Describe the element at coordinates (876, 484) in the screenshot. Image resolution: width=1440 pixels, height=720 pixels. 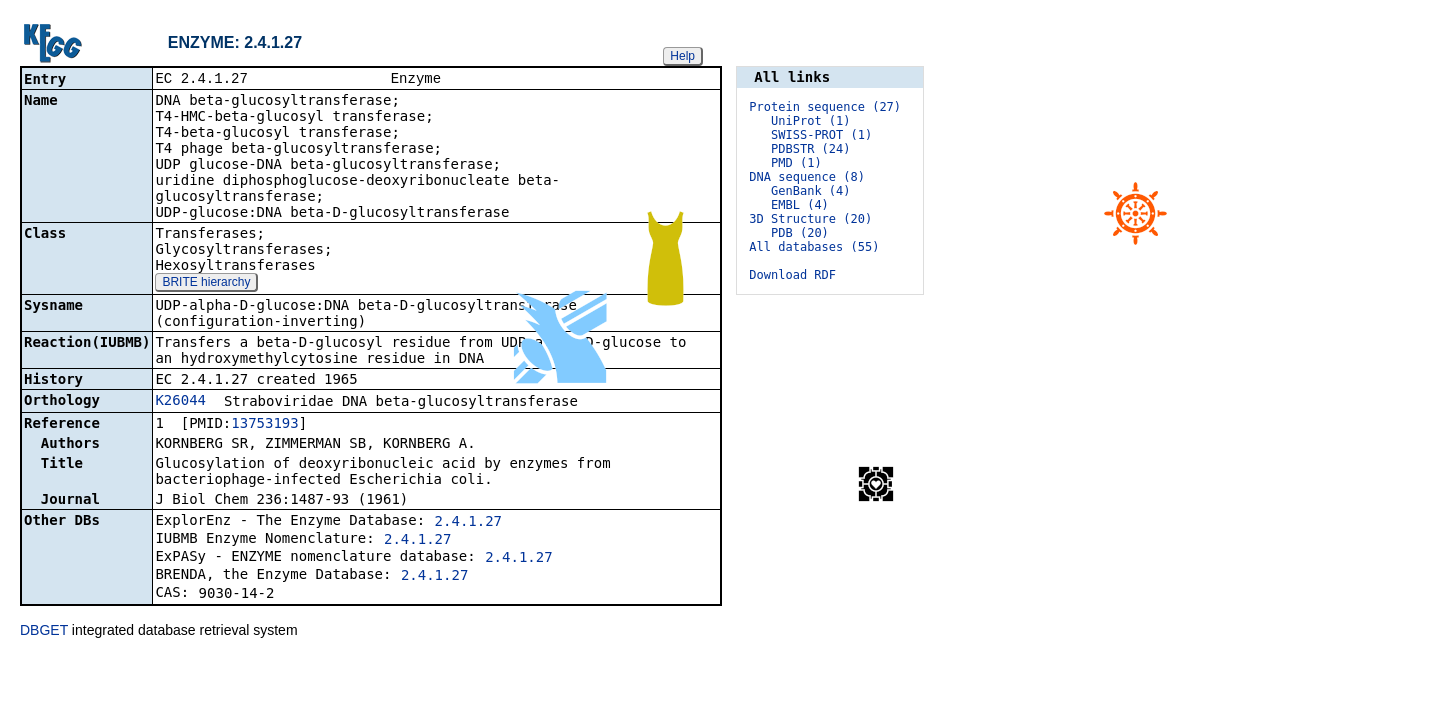
I see `companion cube item or collectible from Portal` at that location.